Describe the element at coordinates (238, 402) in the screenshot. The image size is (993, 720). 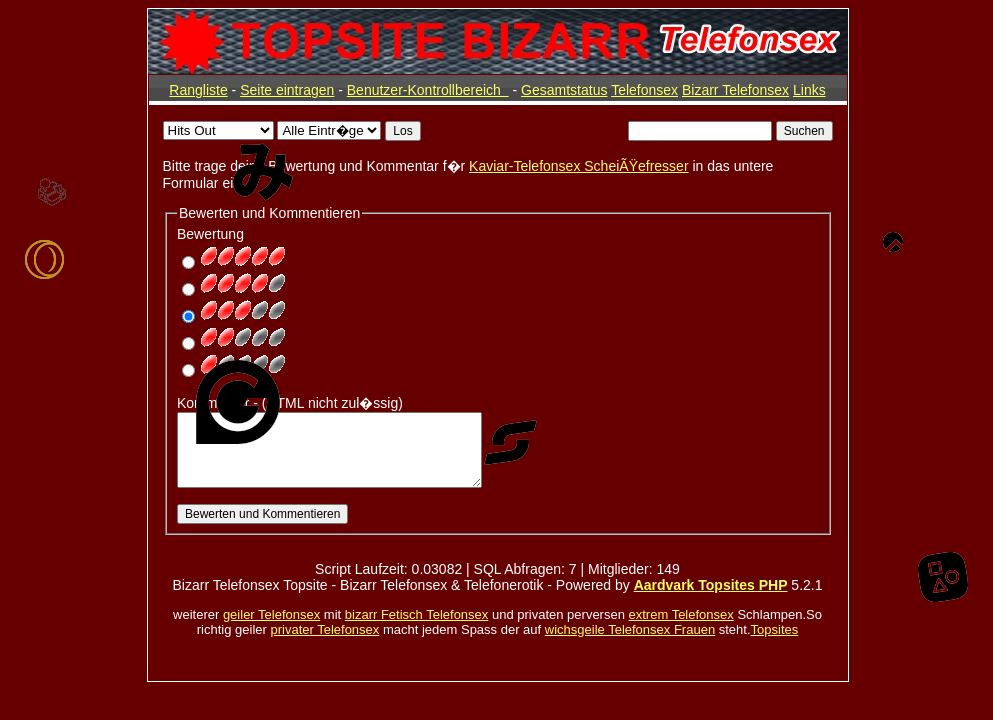
I see `open Grammarly writing assistant` at that location.